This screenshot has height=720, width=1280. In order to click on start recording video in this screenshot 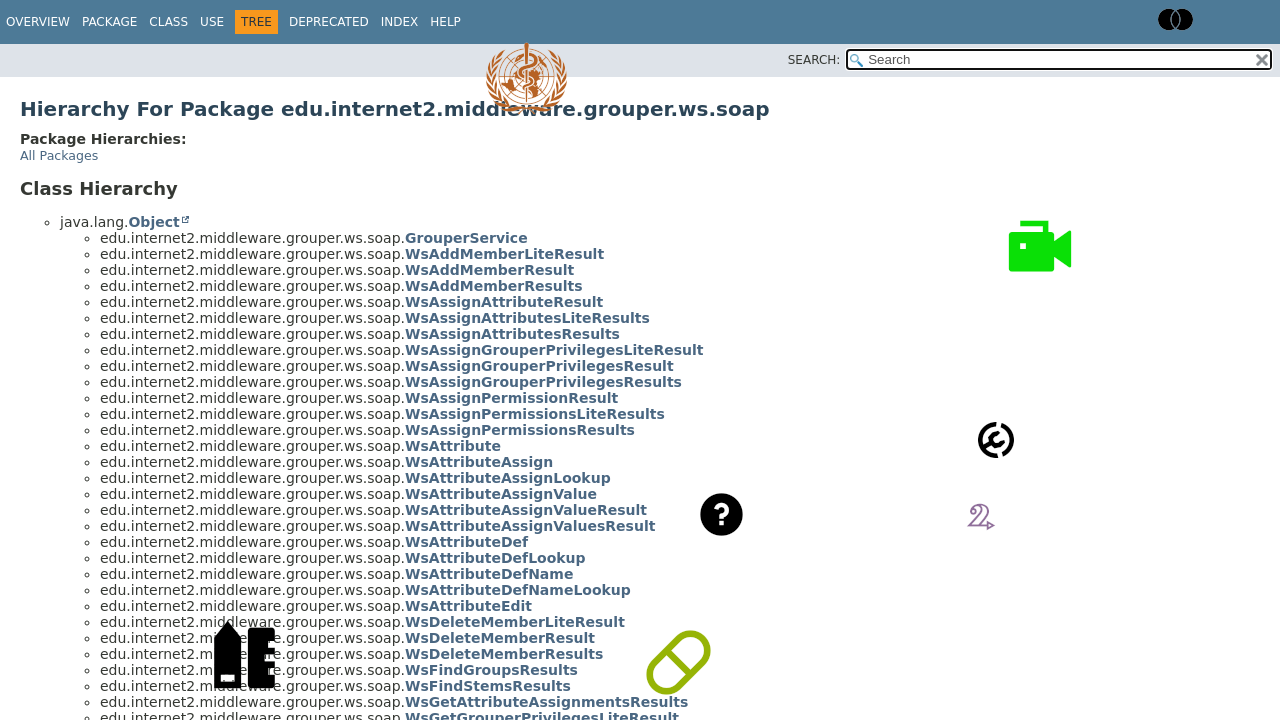, I will do `click(1040, 249)`.